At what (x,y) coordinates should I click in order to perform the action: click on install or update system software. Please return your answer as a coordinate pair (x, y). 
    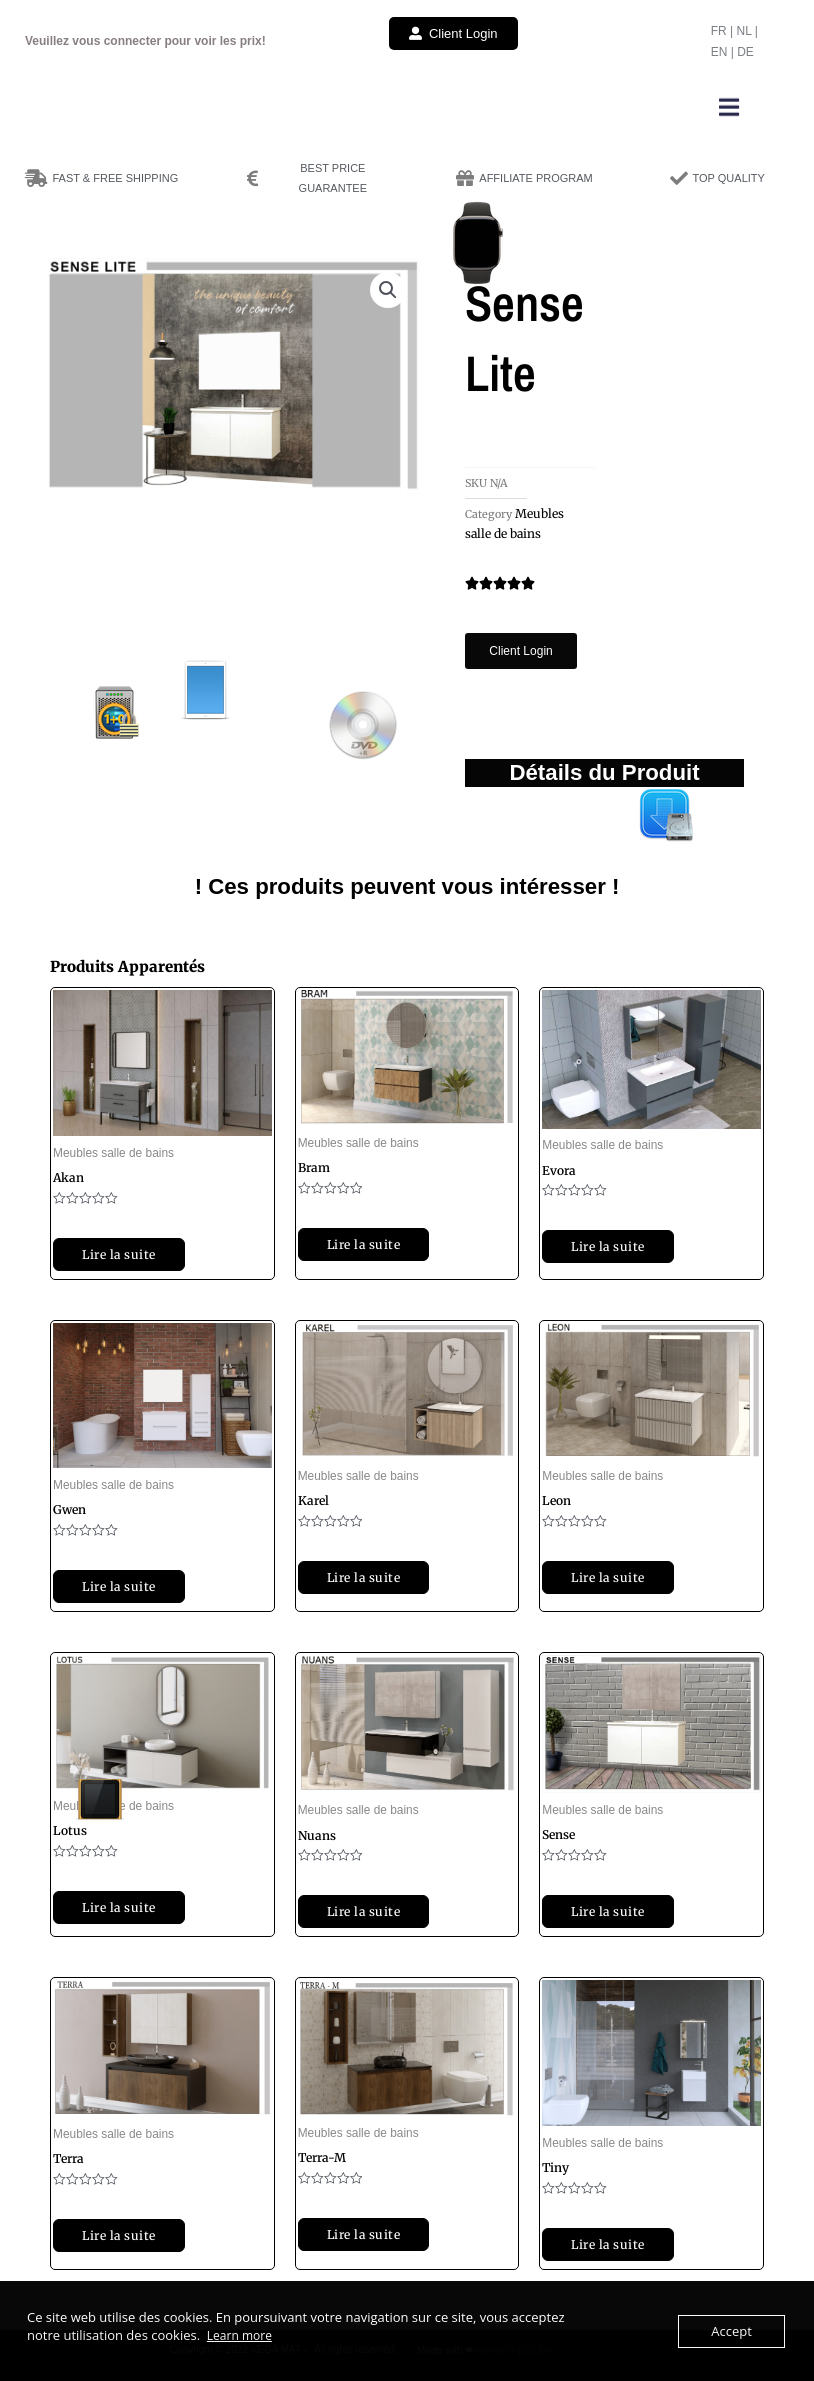
    Looking at the image, I should click on (664, 813).